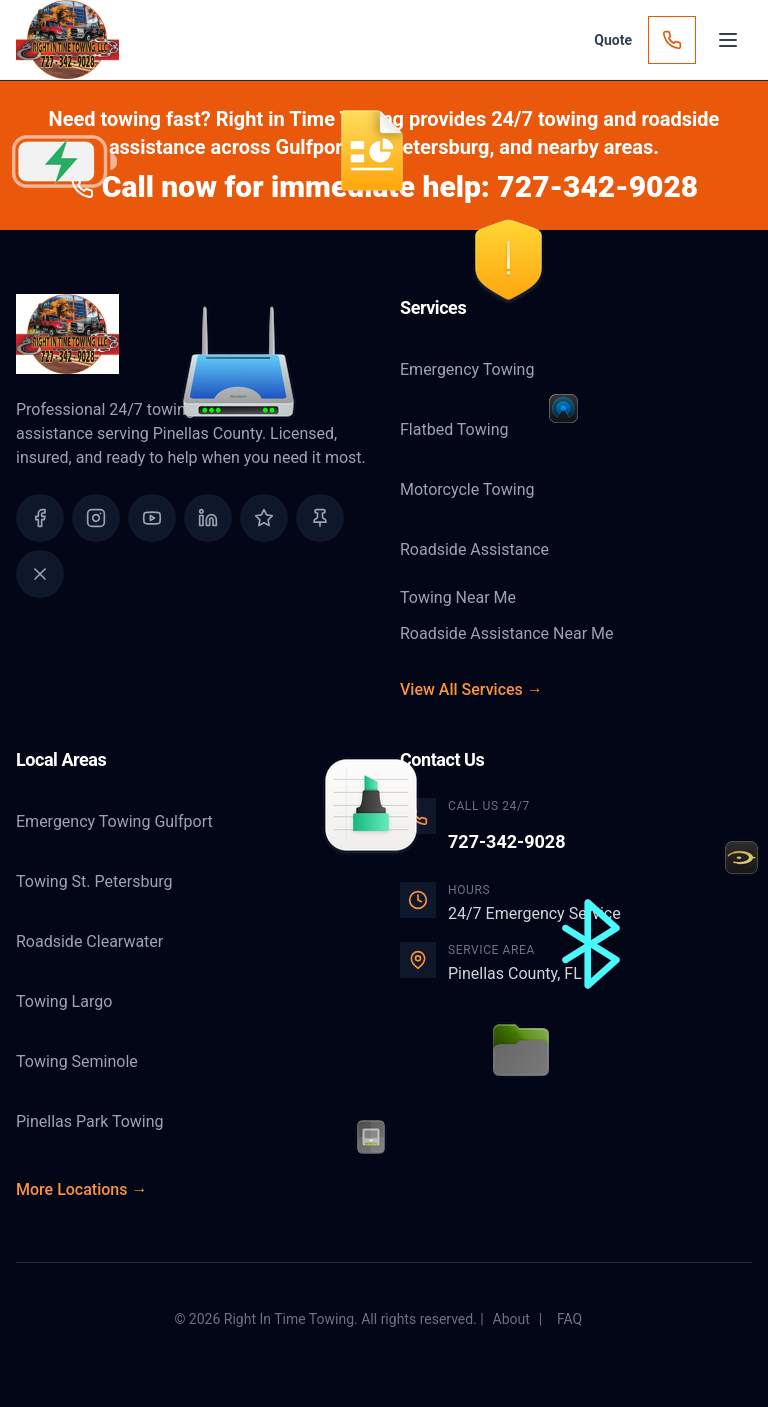 The height and width of the screenshot is (1407, 768). I want to click on network modem or router device status, so click(238, 361).